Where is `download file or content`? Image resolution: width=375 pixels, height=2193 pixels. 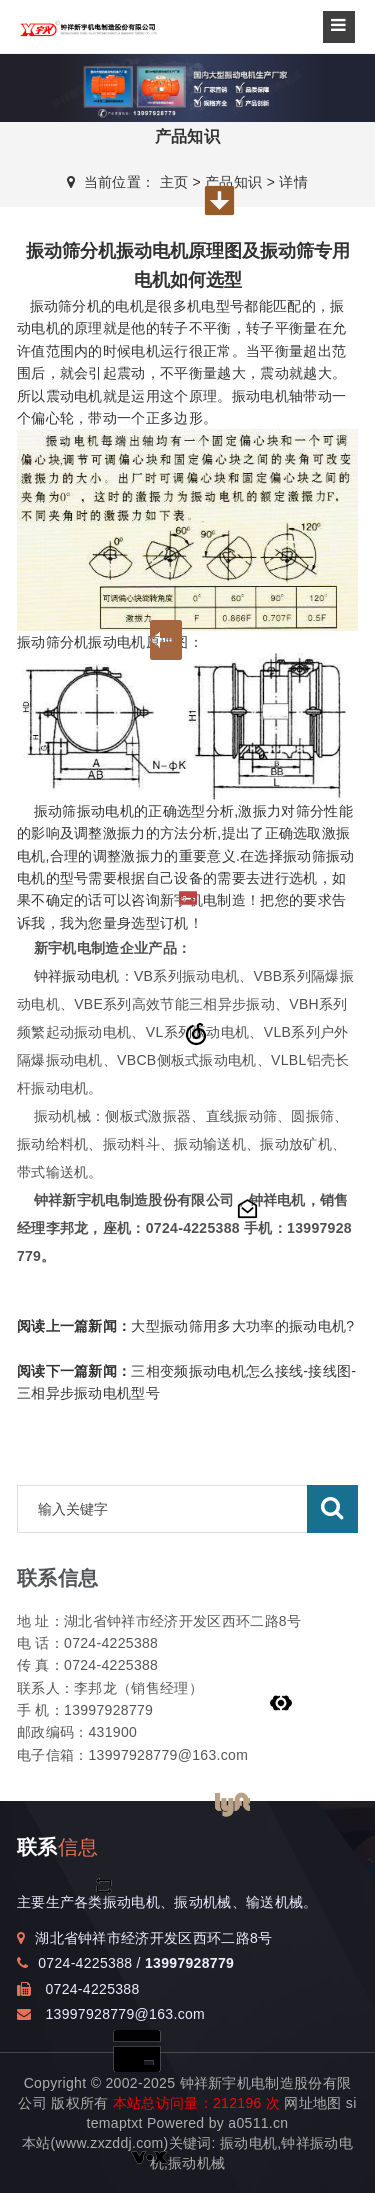 download file or content is located at coordinates (219, 200).